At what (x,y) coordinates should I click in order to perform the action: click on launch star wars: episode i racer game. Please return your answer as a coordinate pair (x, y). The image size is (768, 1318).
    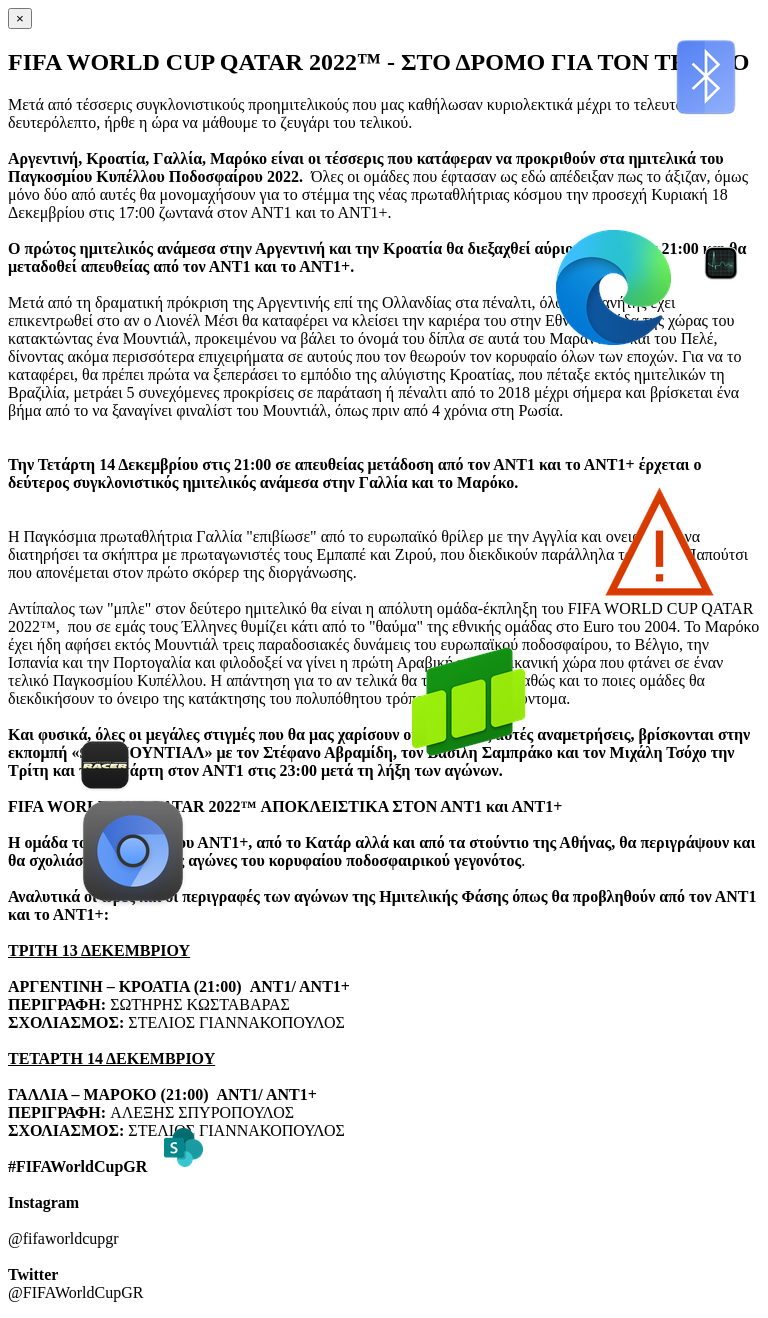
    Looking at the image, I should click on (105, 765).